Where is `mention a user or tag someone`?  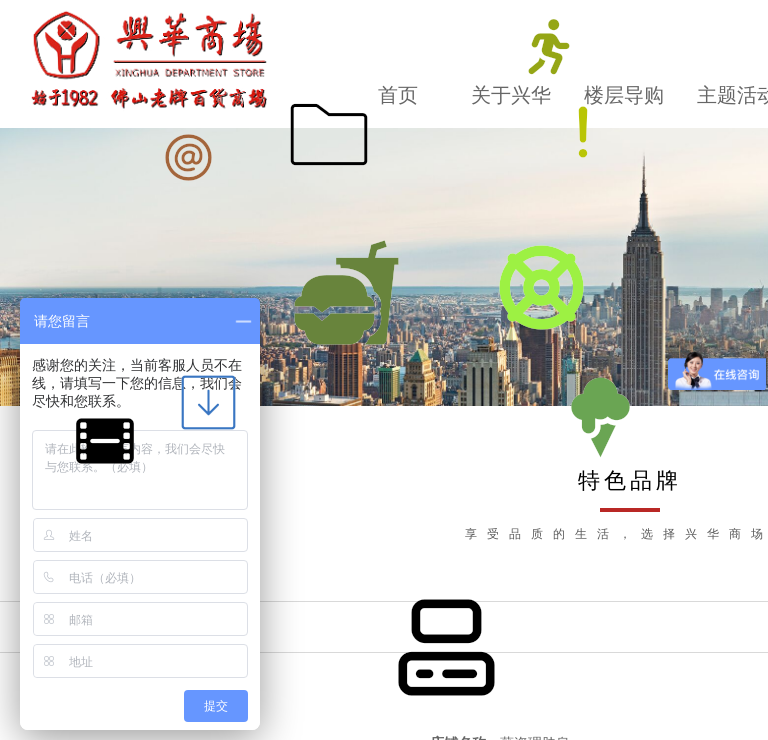
mention a user or tag someone is located at coordinates (188, 157).